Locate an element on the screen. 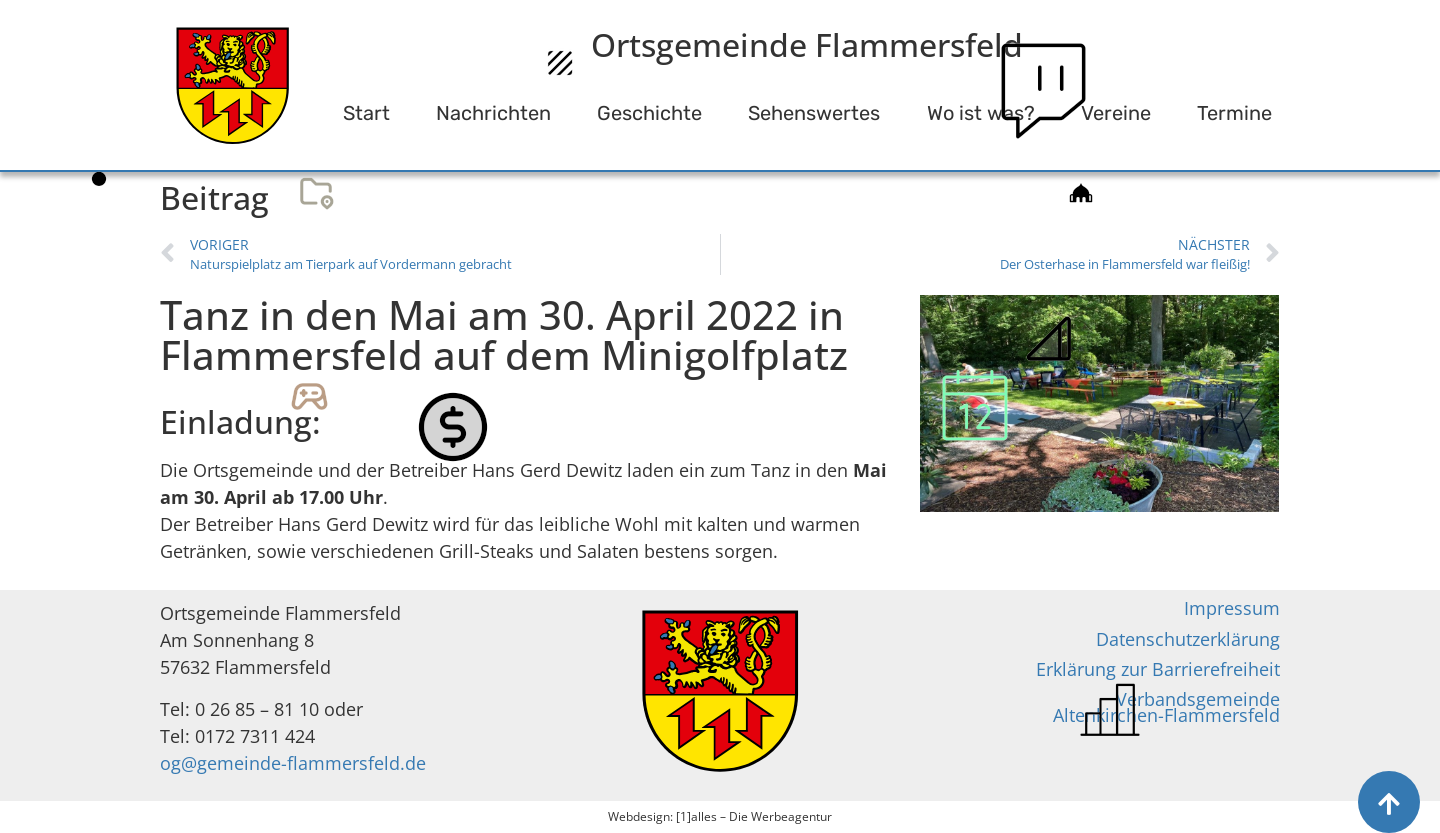  view calendar or schedule is located at coordinates (975, 408).